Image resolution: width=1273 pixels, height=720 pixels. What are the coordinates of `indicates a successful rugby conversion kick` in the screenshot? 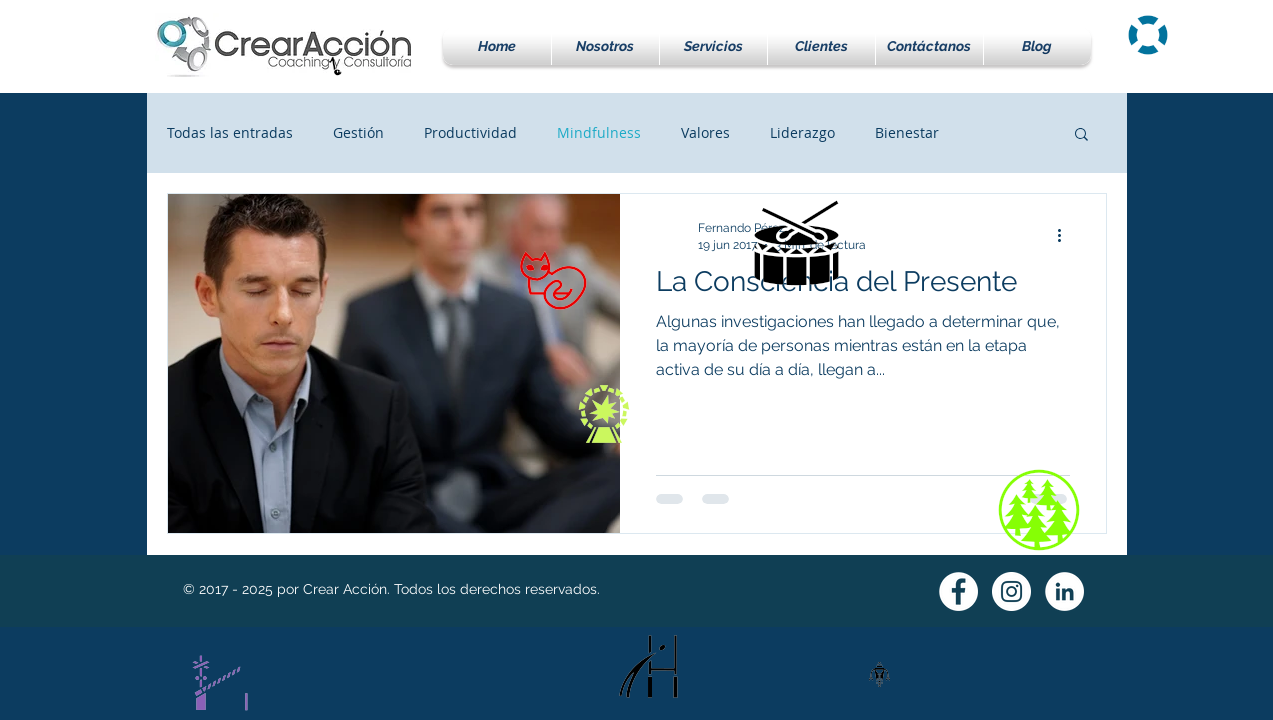 It's located at (650, 667).